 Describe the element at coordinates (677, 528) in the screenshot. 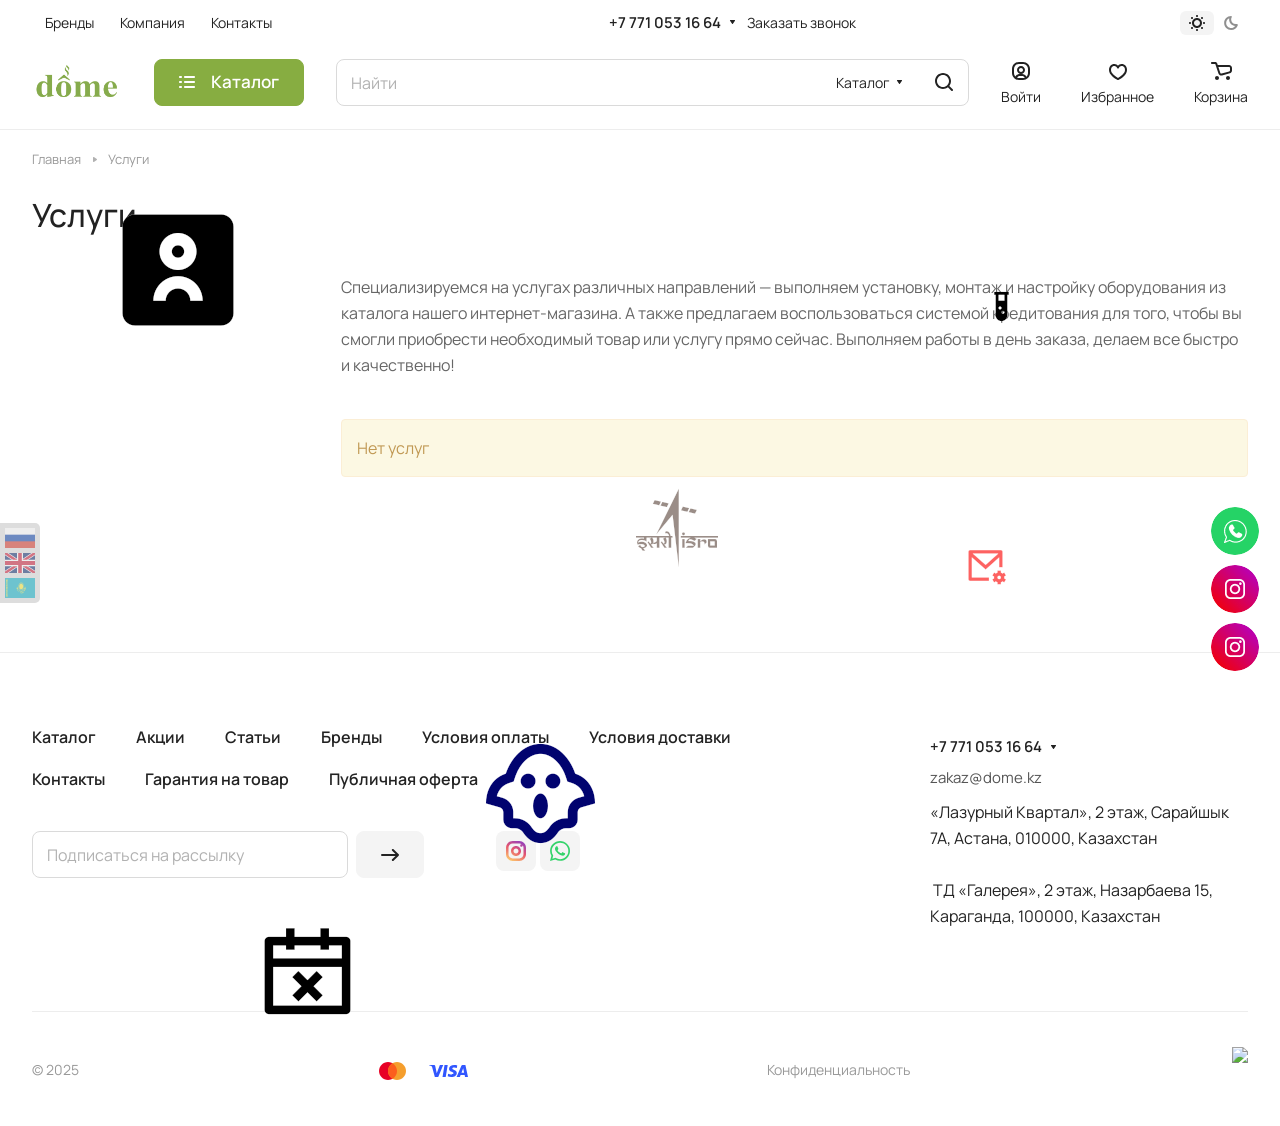

I see `link to ISRO (Indian Space Research Organisation) website` at that location.